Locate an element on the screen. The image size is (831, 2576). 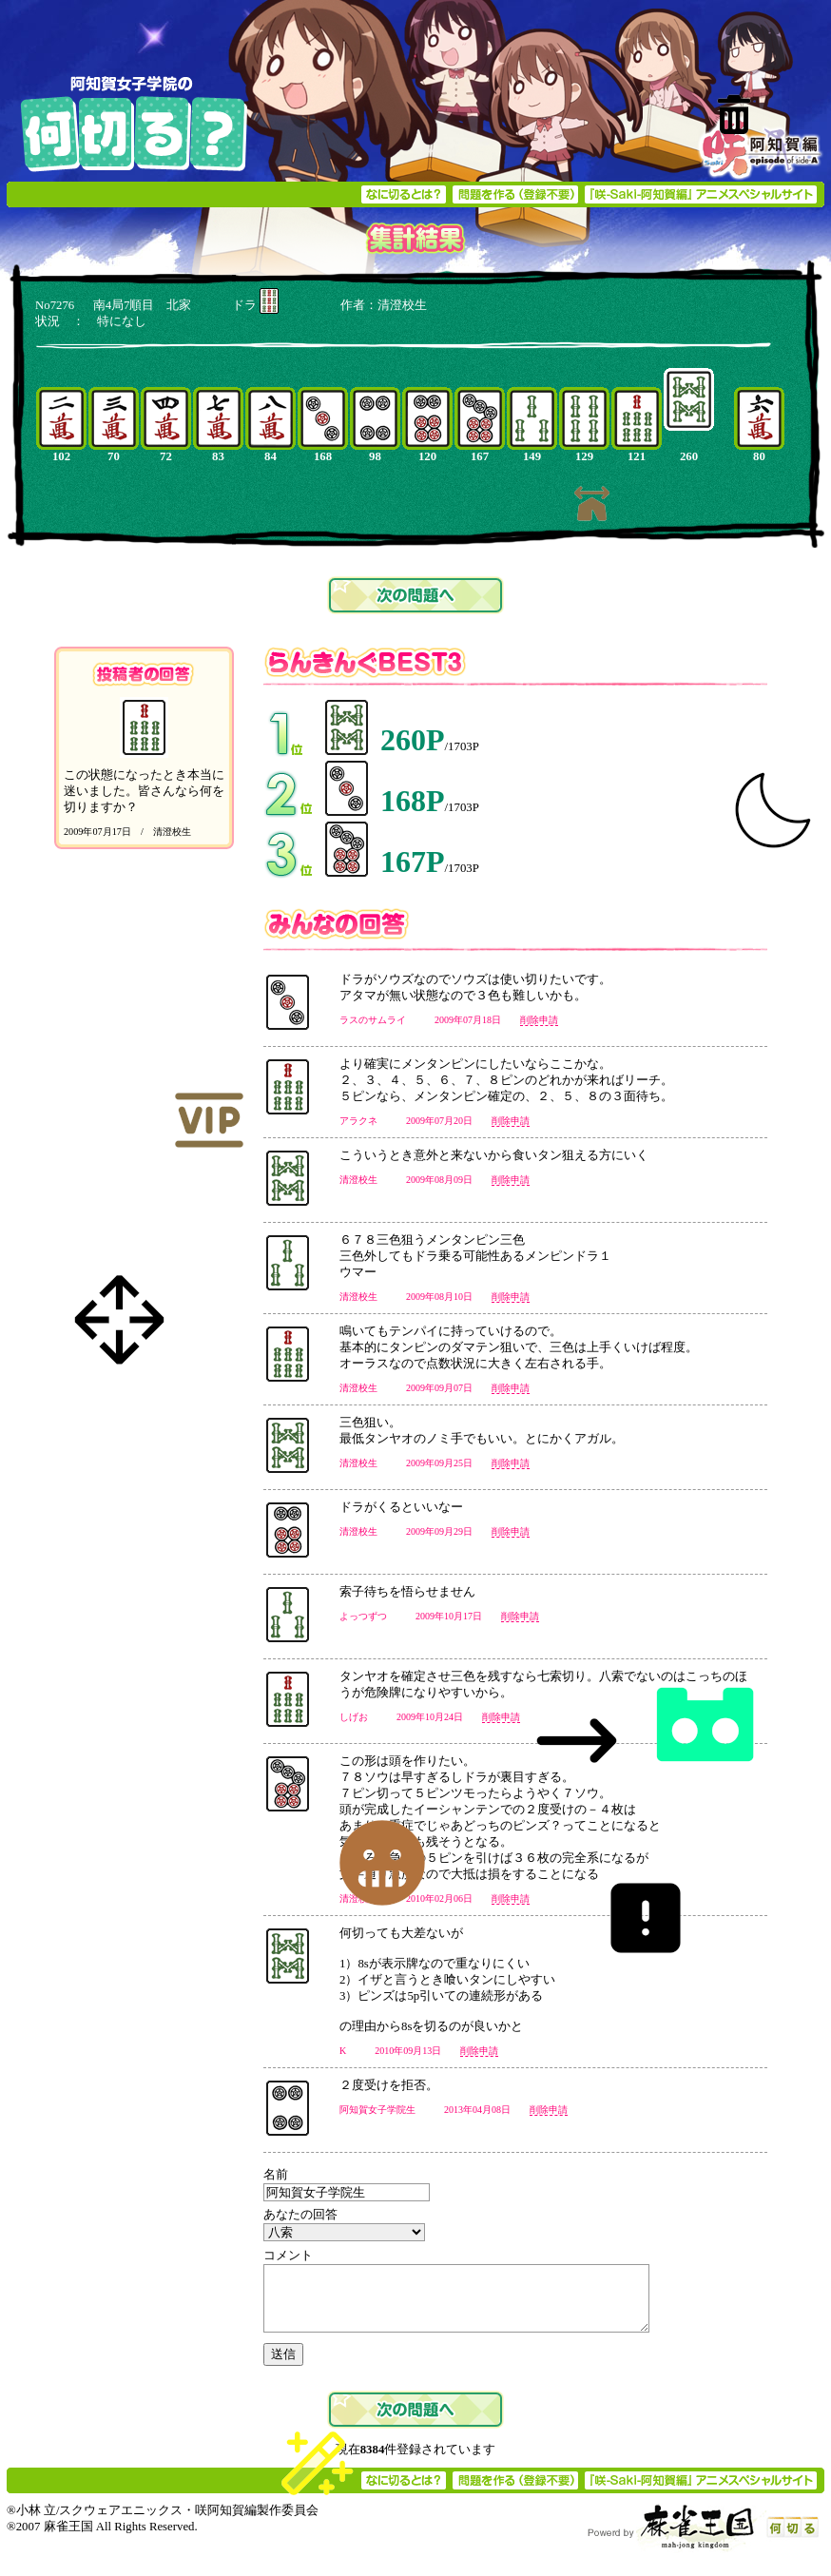
move or reposition an element is located at coordinates (119, 1323).